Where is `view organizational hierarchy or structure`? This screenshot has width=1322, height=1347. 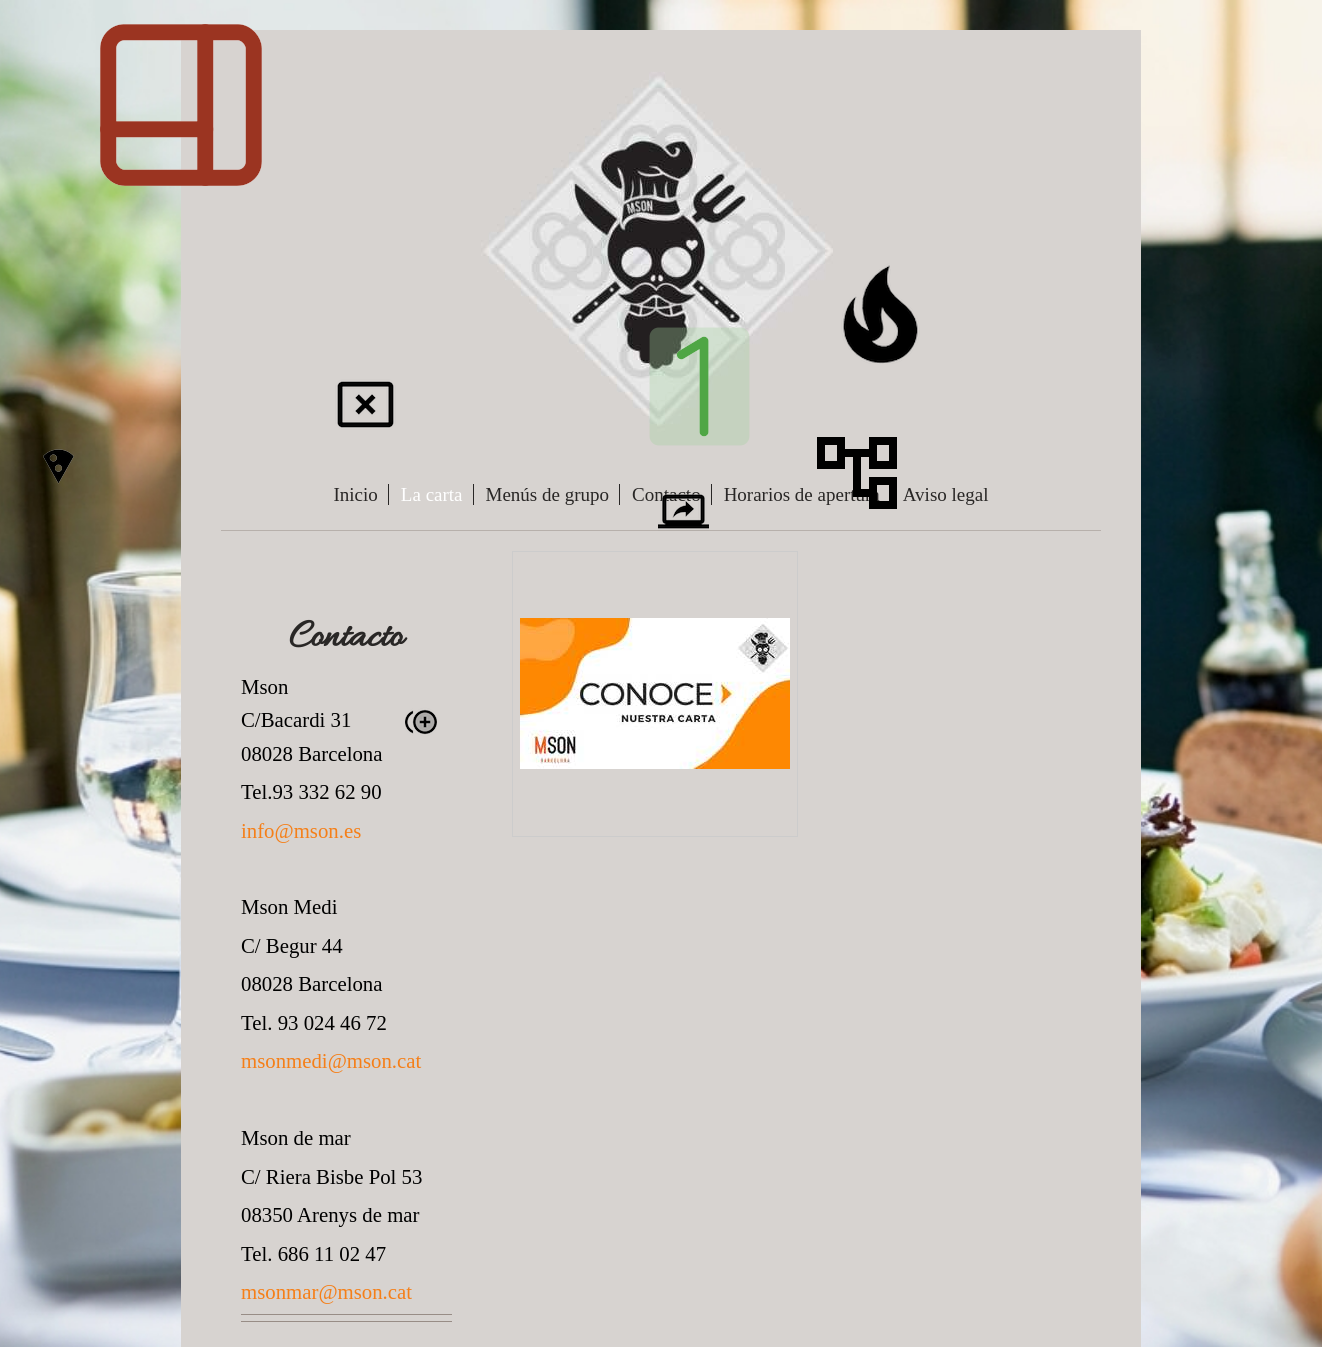 view organizational hierarchy or structure is located at coordinates (857, 473).